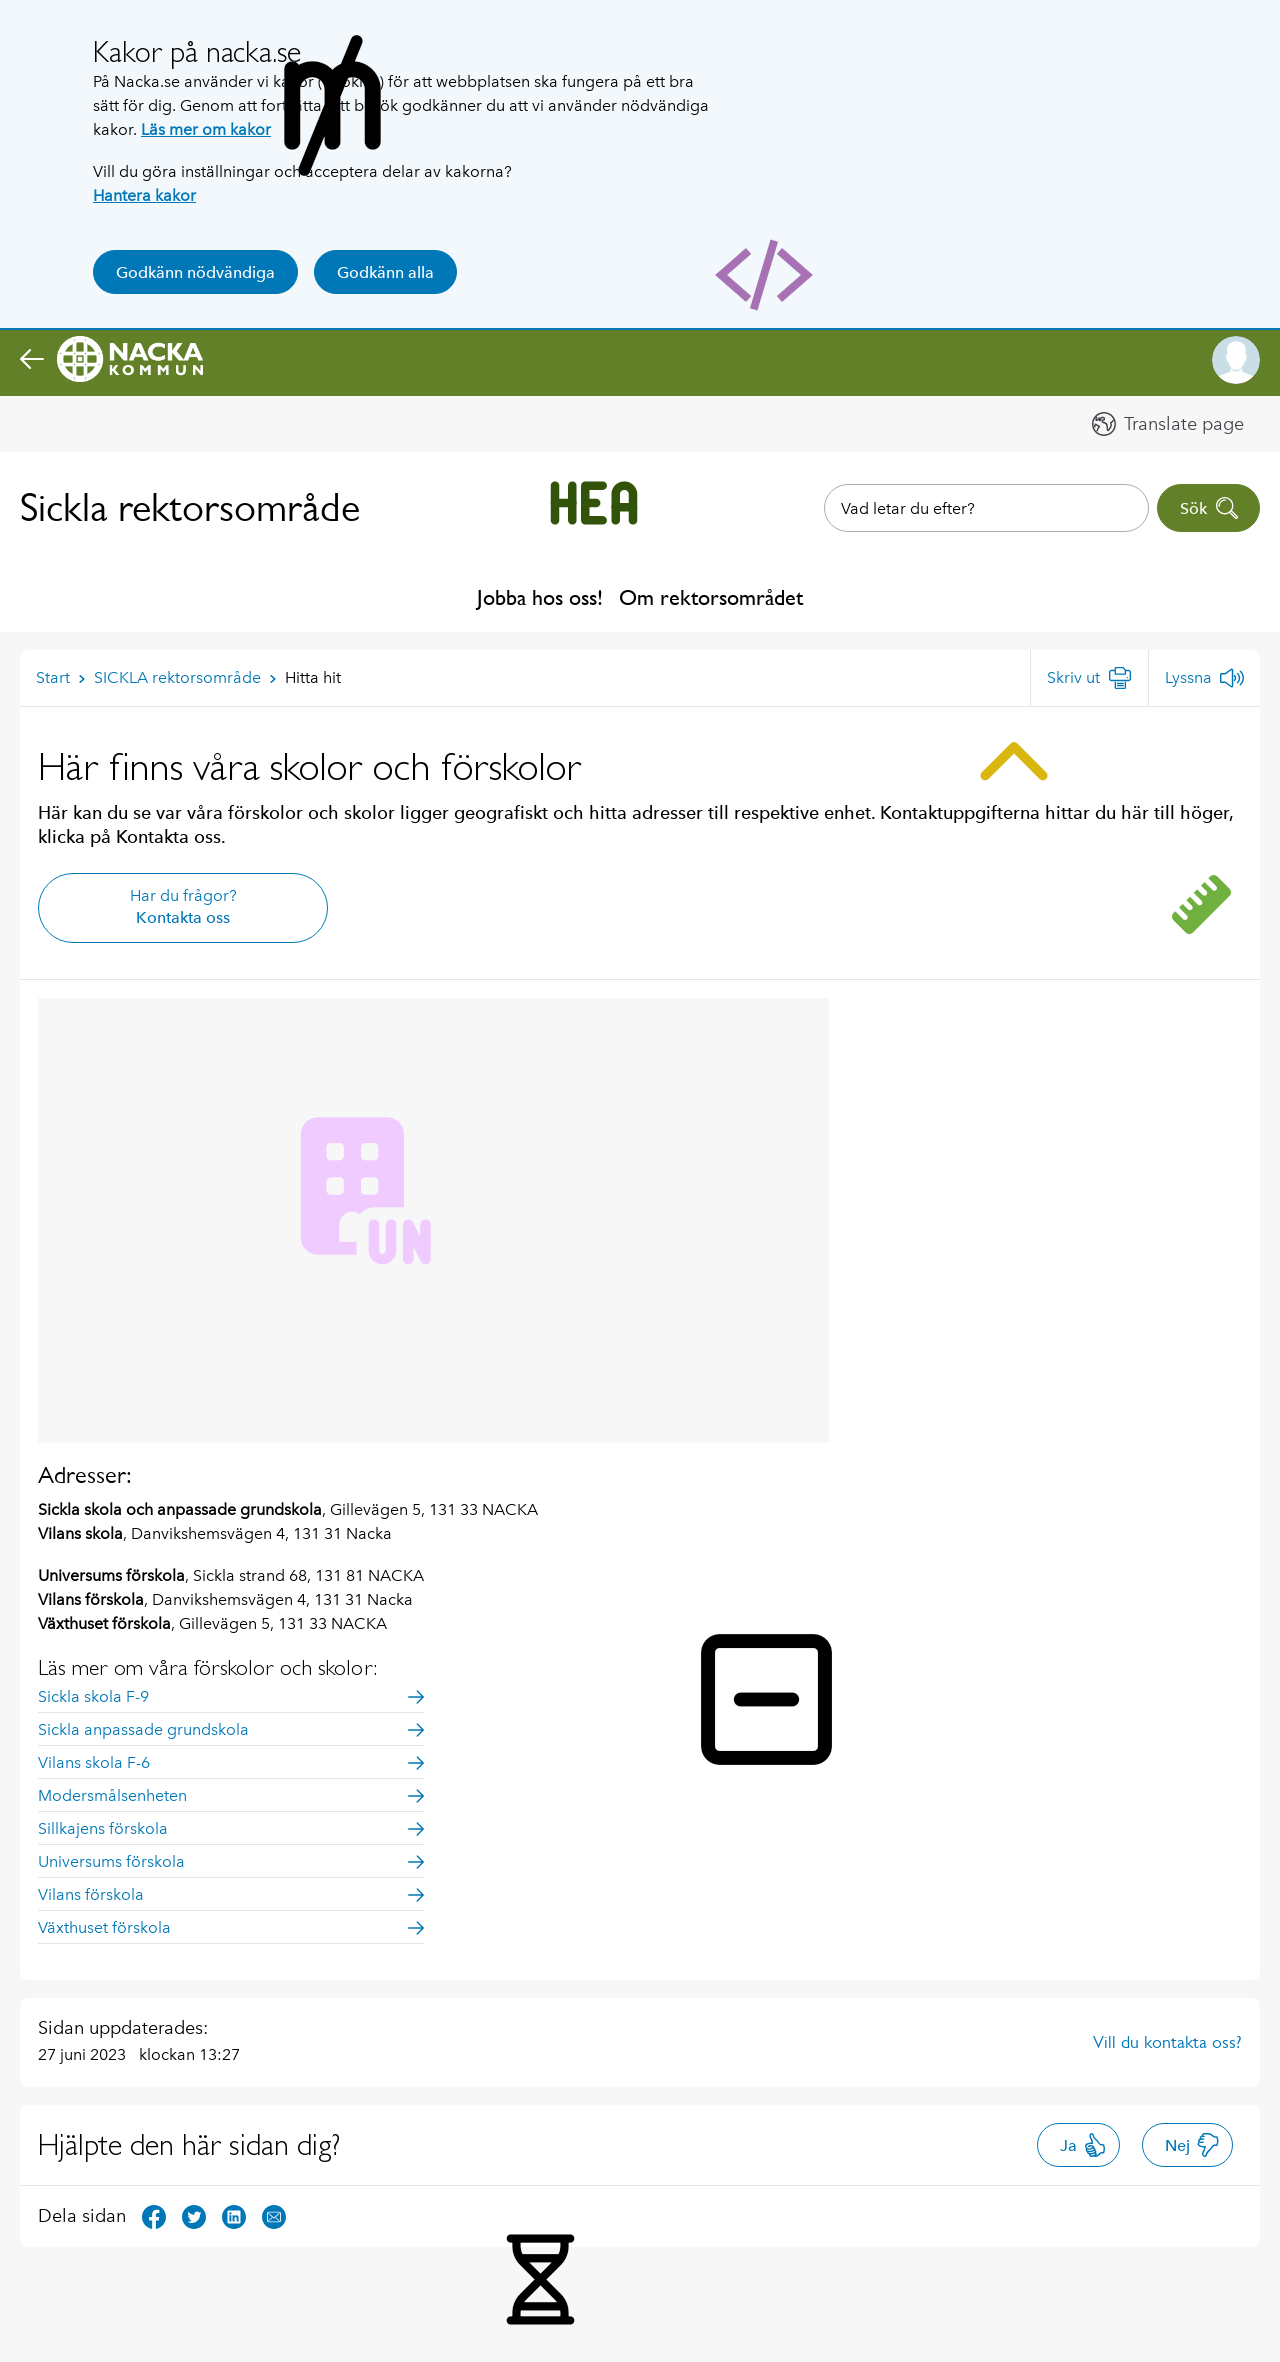  What do you see at coordinates (766, 1699) in the screenshot?
I see `collapse or minimize a section` at bounding box center [766, 1699].